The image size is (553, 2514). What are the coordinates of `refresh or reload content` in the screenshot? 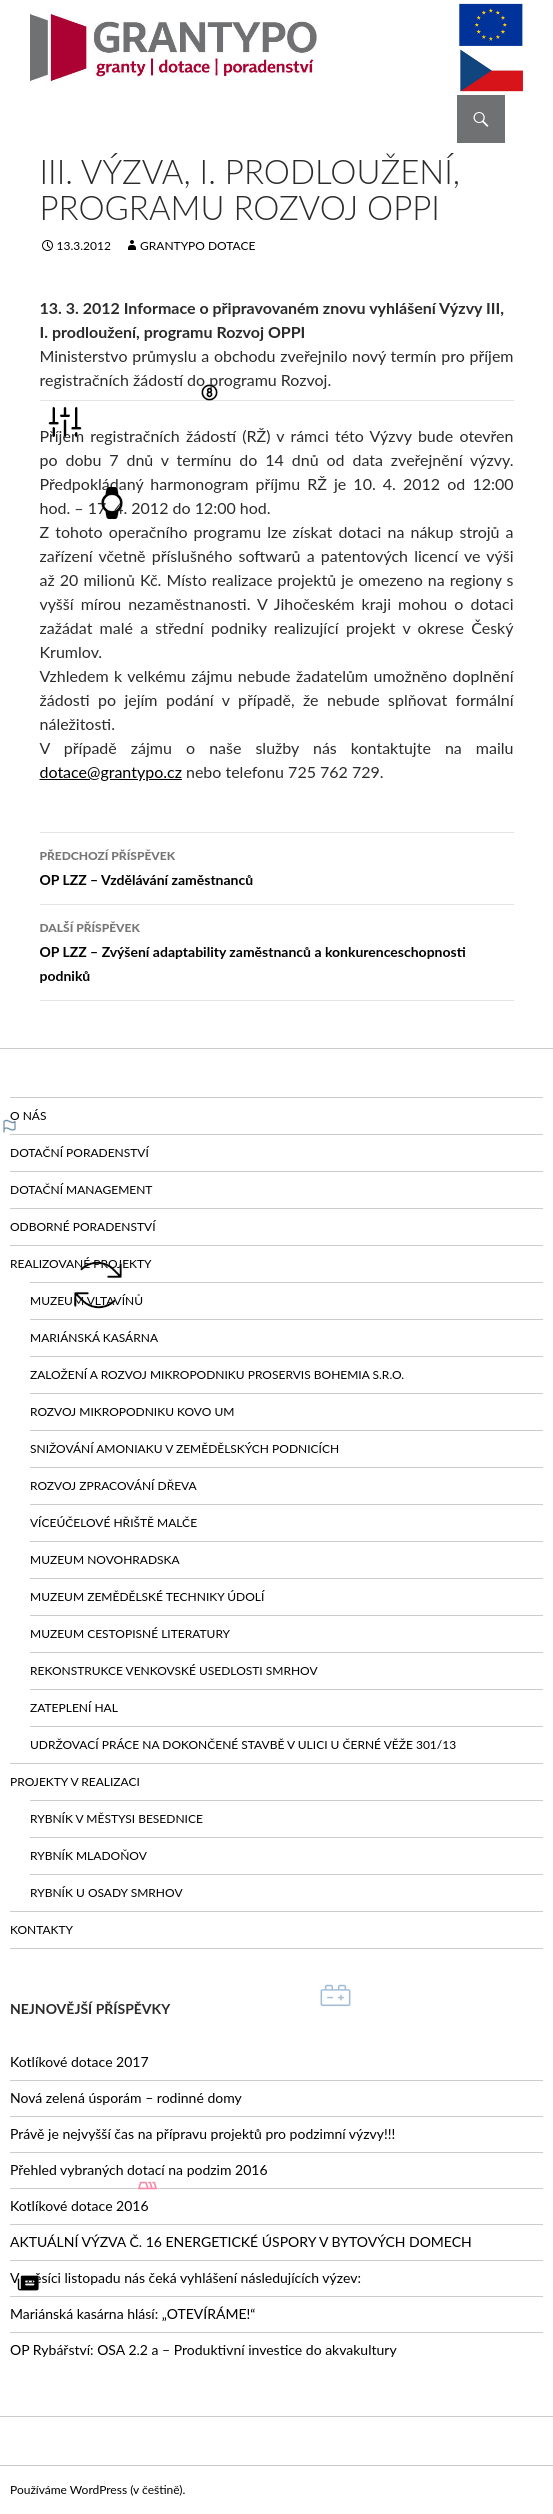 It's located at (98, 1285).